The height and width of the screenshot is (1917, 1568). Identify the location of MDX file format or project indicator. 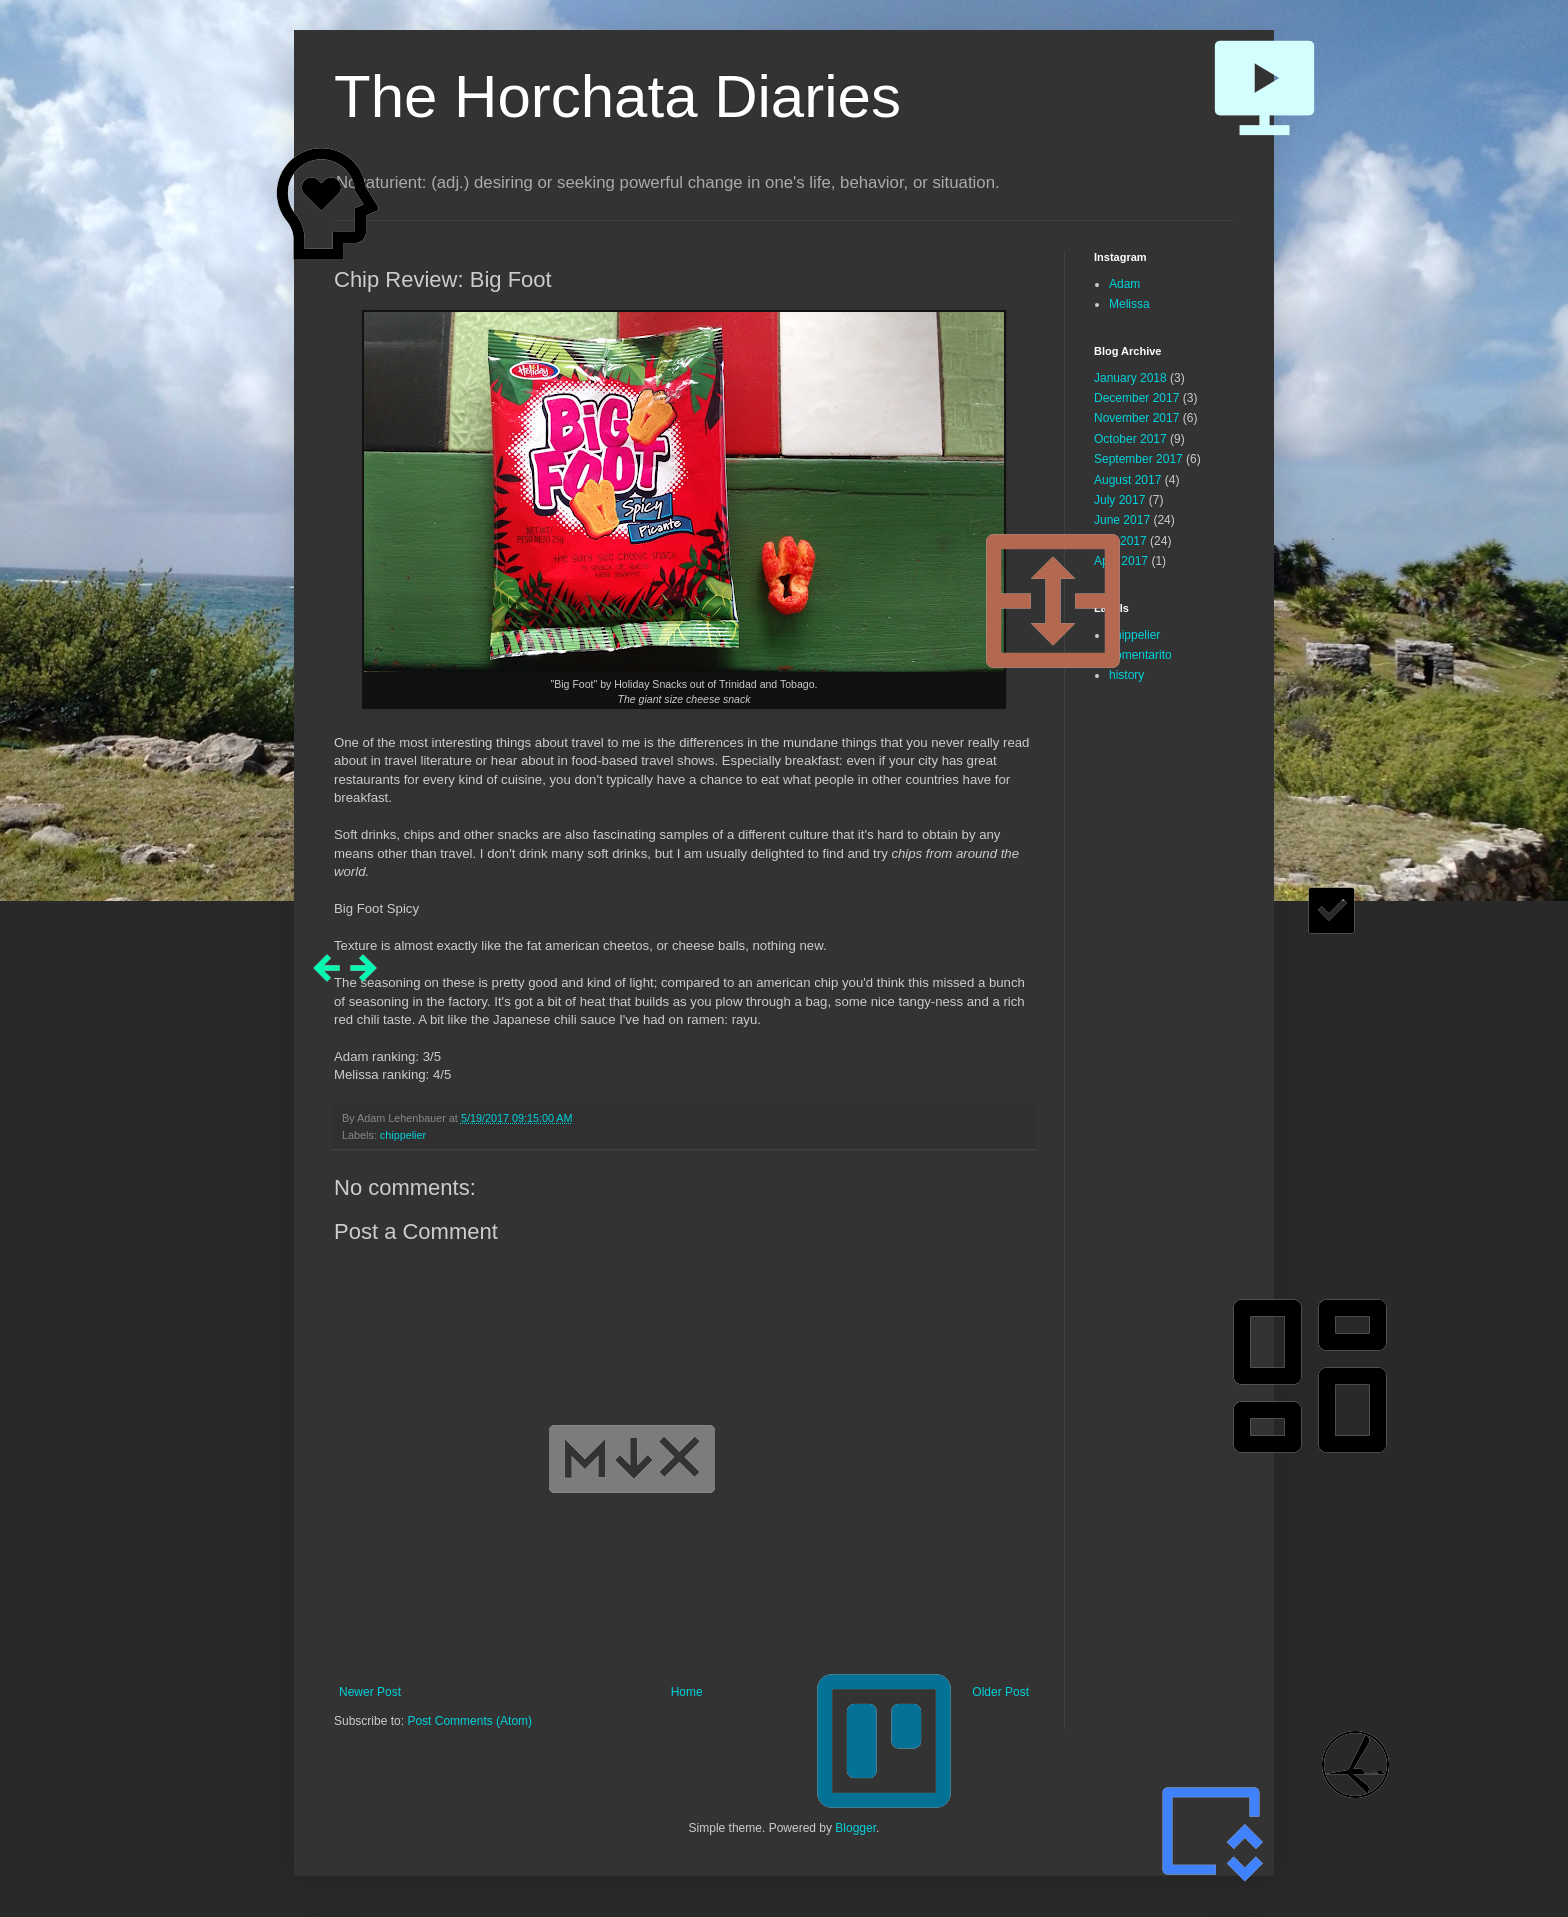
(632, 1459).